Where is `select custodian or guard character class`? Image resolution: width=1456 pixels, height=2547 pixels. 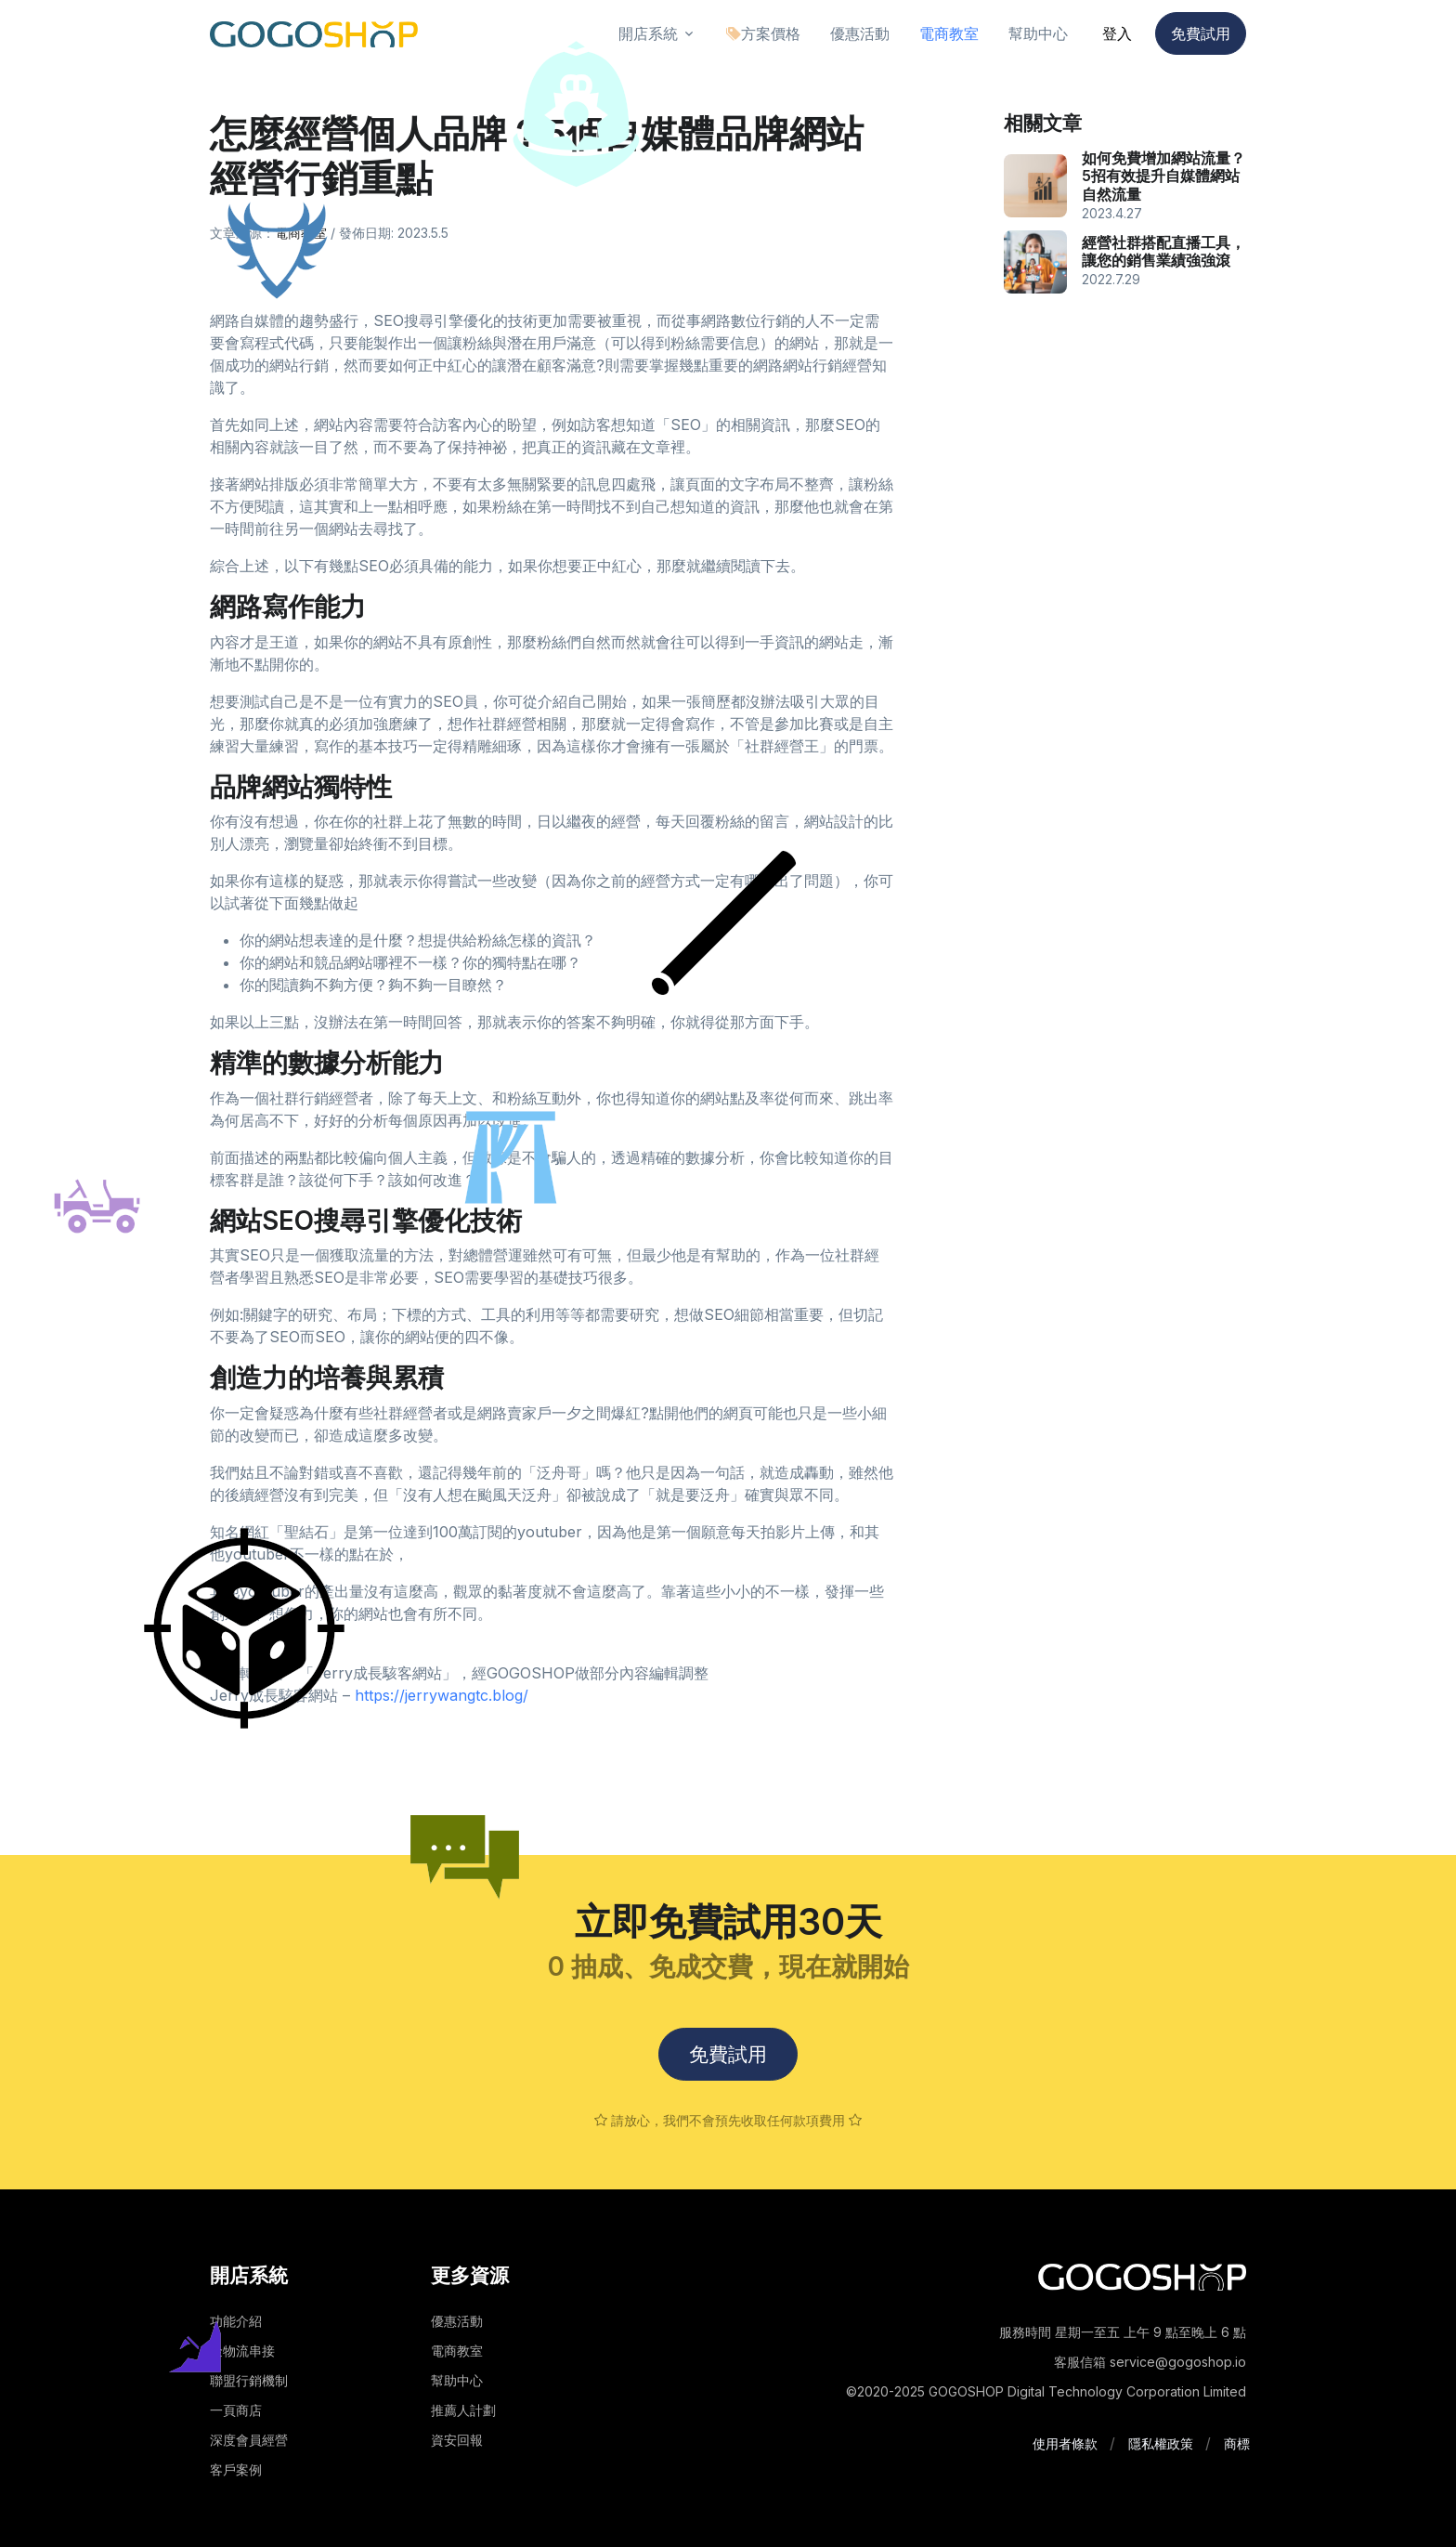
select custodian or guard character class is located at coordinates (576, 113).